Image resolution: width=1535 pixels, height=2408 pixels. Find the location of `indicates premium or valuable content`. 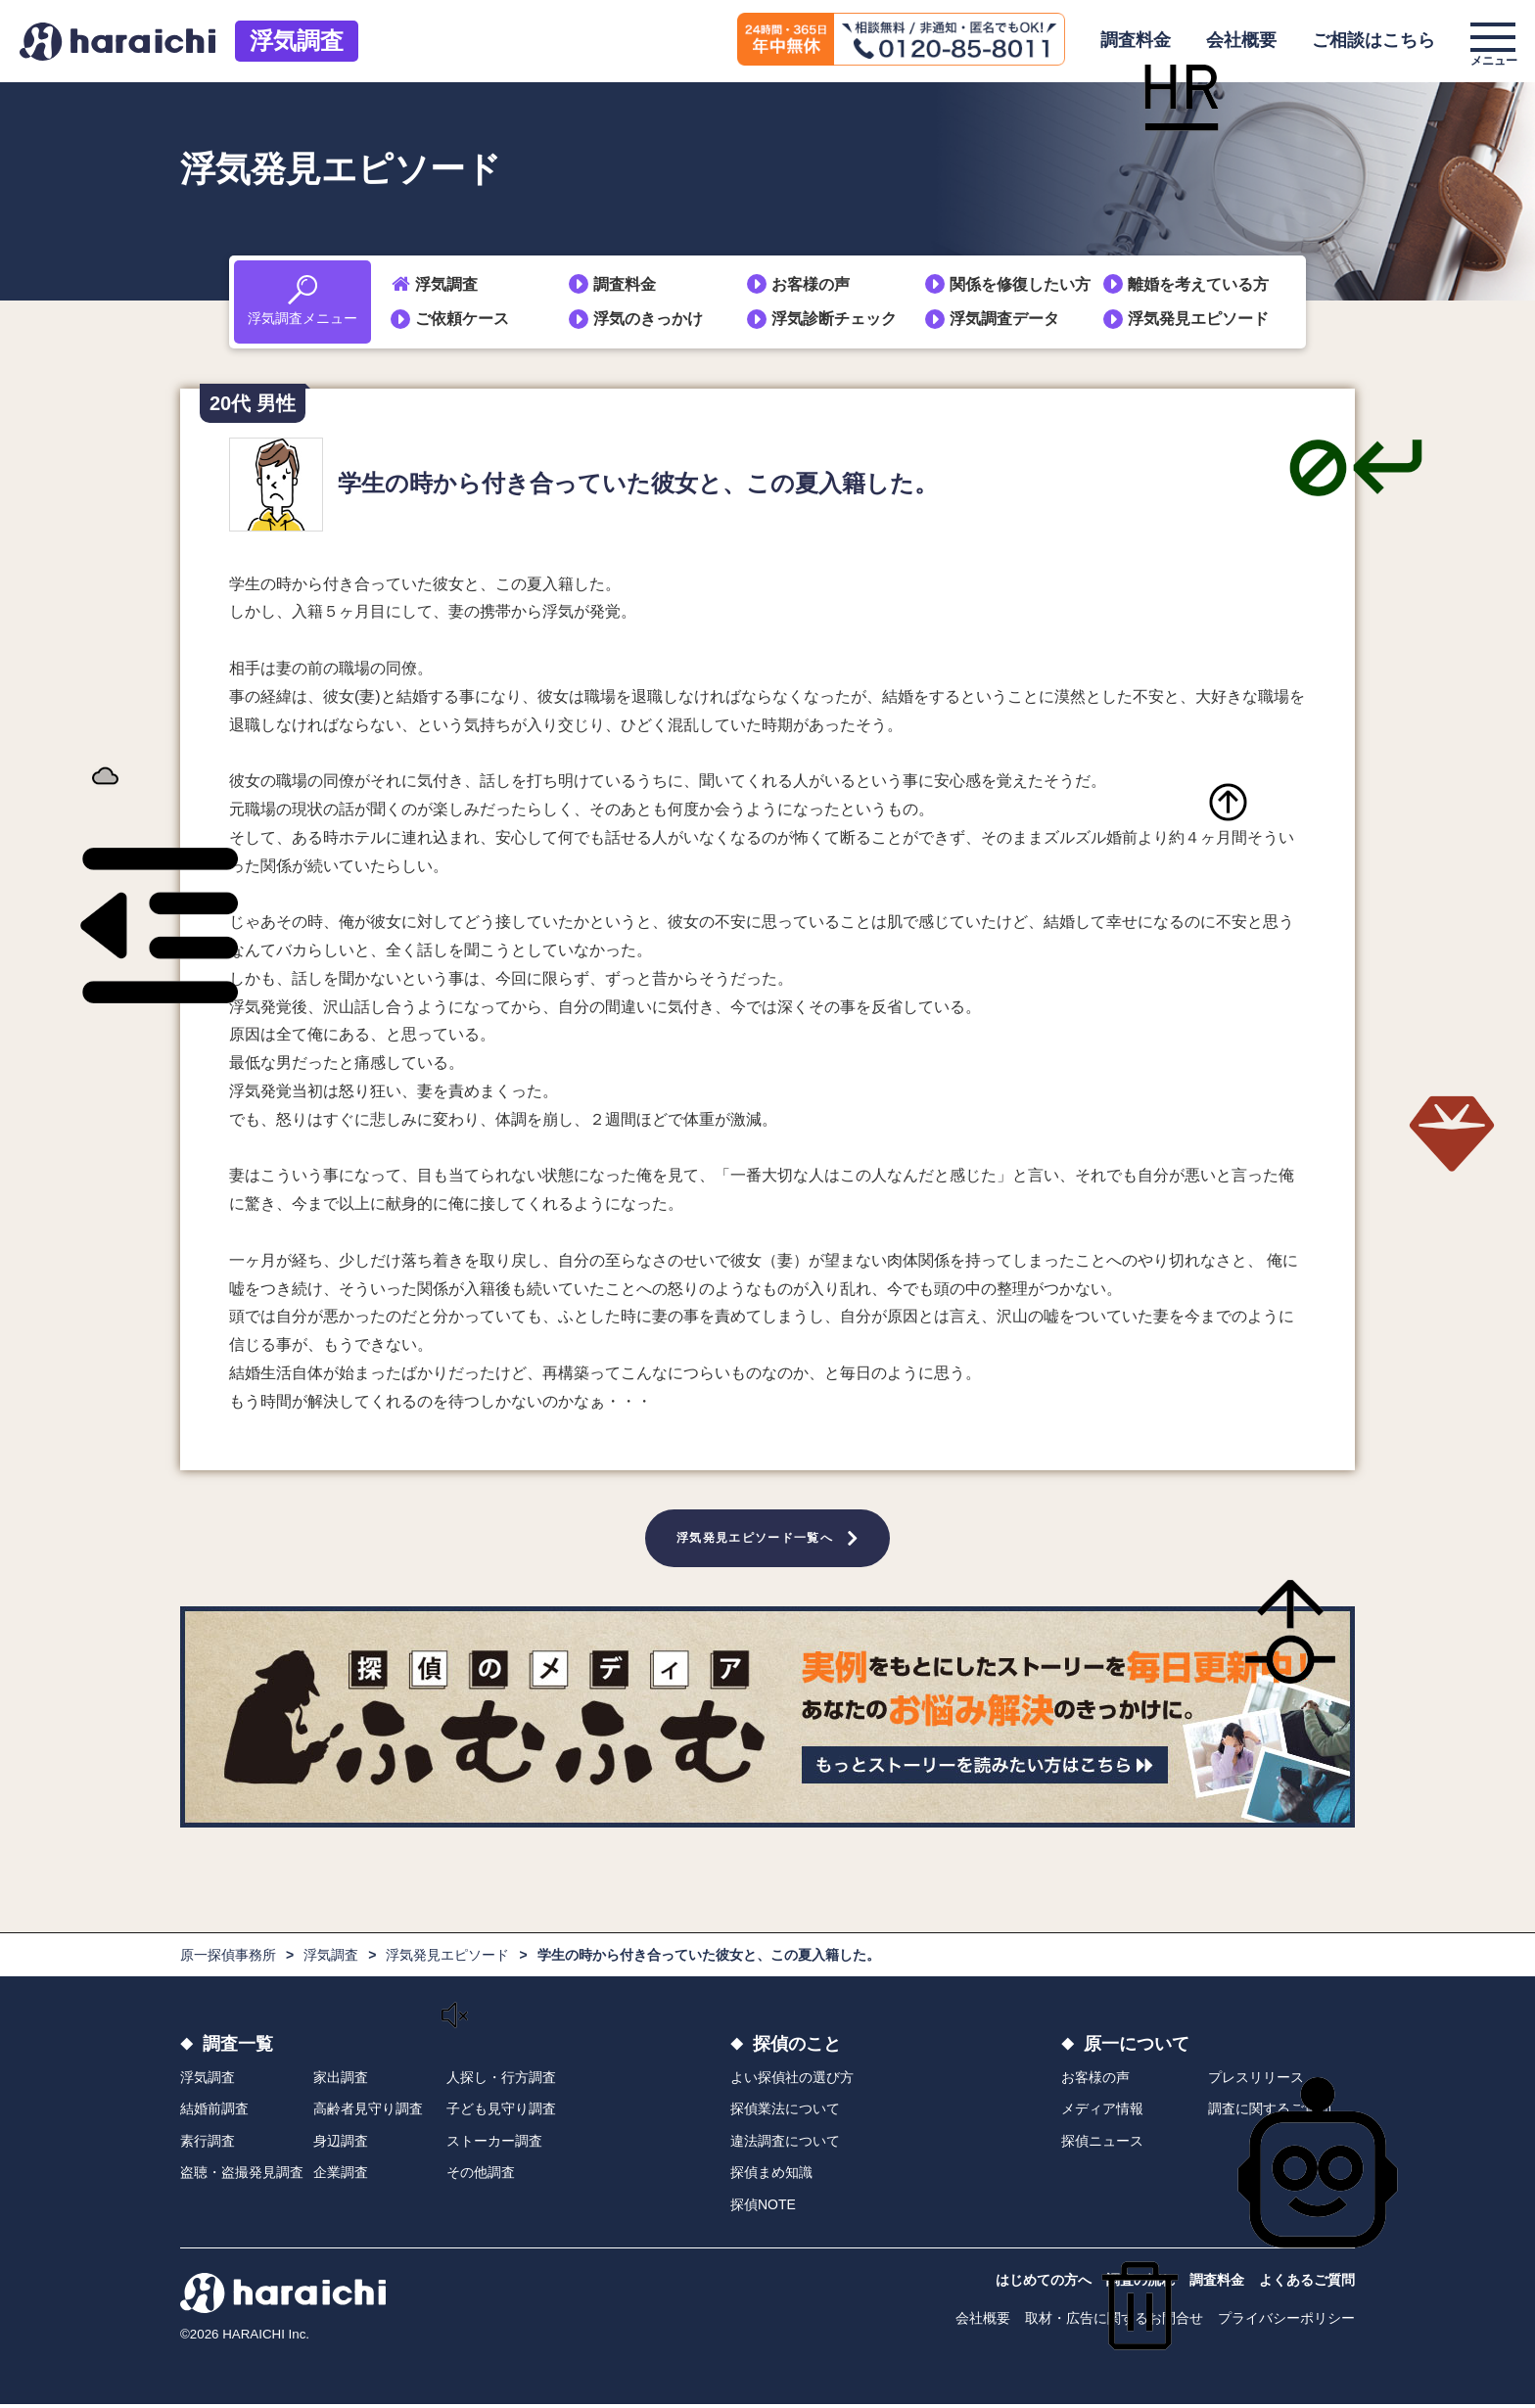

indicates premium or valuable content is located at coordinates (1452, 1135).